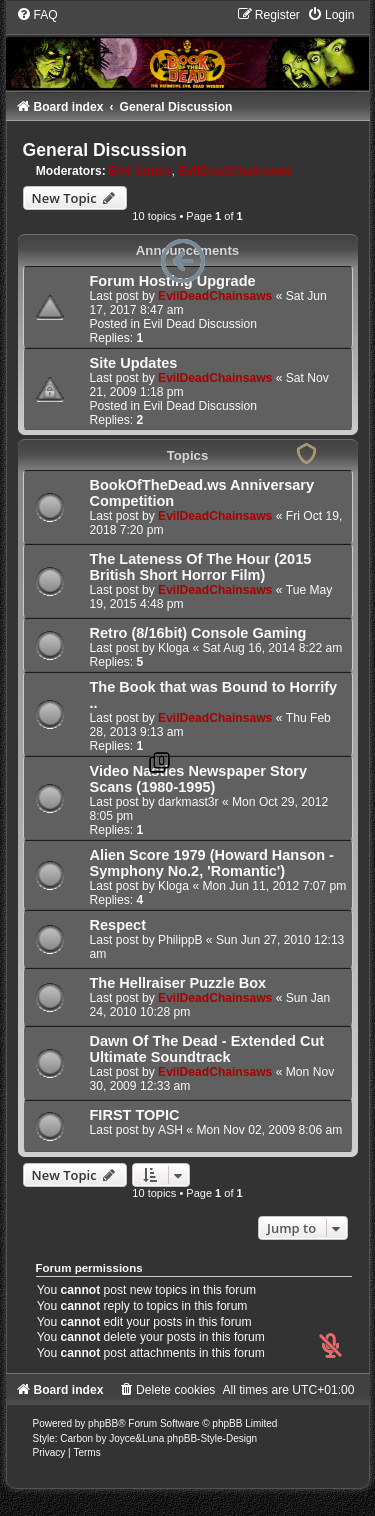  I want to click on access security settings, so click(306, 453).